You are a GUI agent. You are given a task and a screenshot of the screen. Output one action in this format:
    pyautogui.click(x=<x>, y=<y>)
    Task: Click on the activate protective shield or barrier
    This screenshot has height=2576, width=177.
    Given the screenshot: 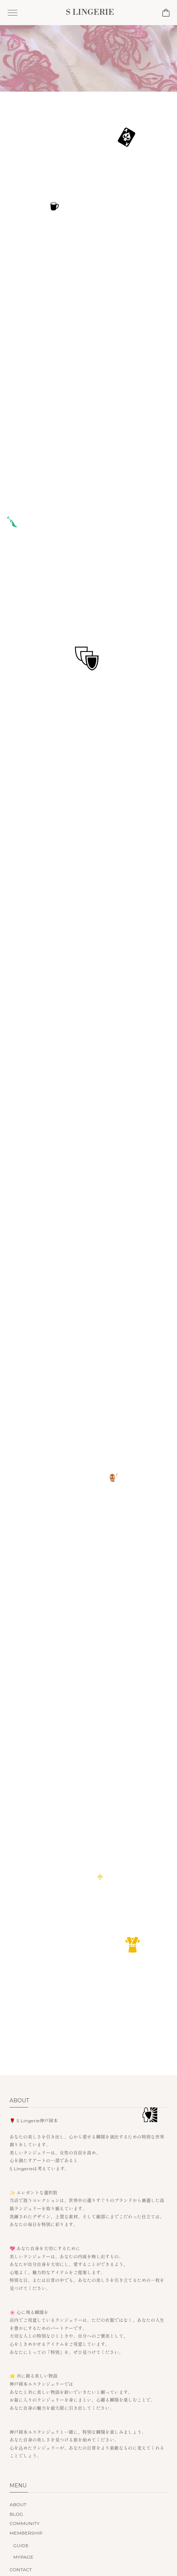 What is the action you would take?
    pyautogui.click(x=150, y=2115)
    